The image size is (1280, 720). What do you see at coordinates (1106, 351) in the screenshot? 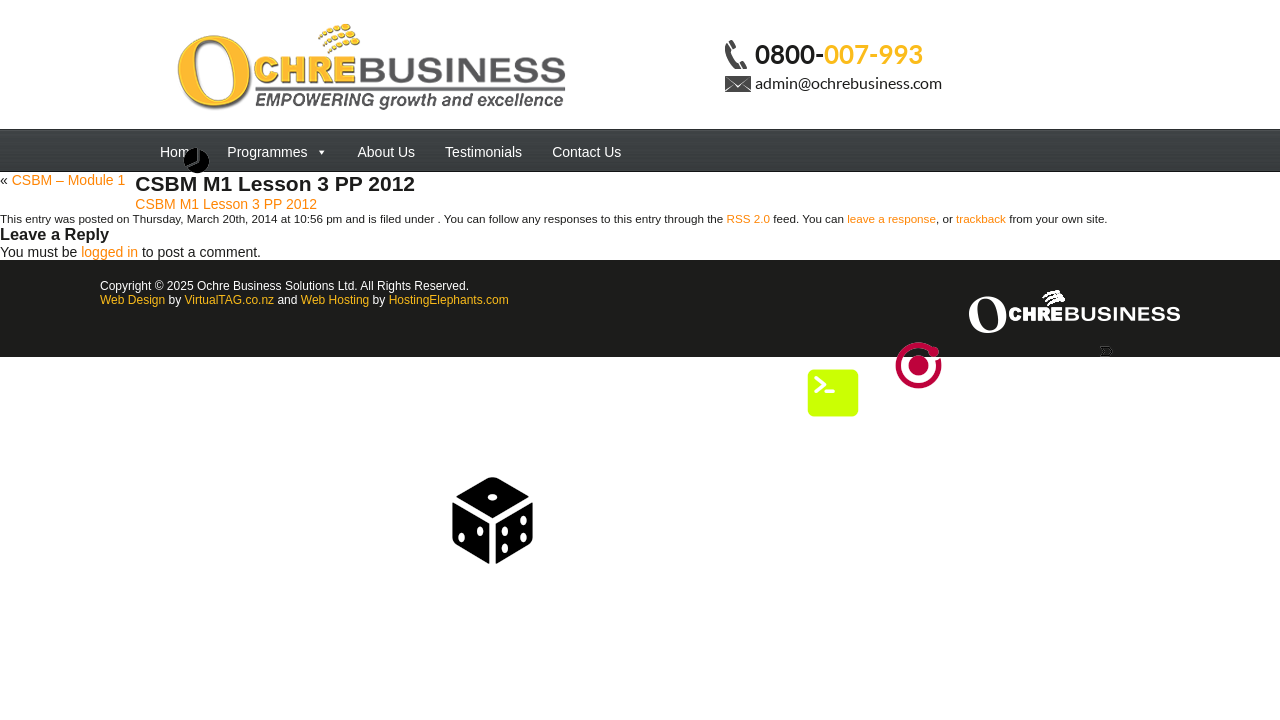
I see `mark message as important` at bounding box center [1106, 351].